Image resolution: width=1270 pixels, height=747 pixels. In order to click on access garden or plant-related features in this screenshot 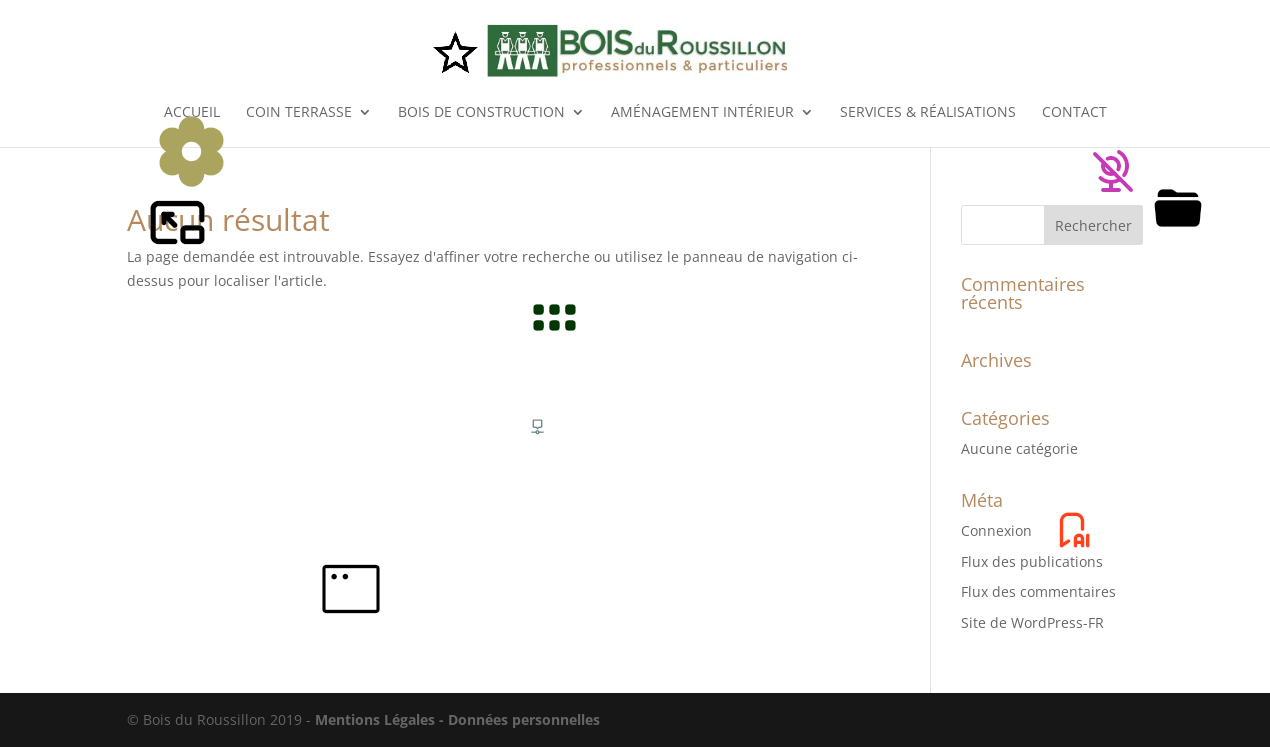, I will do `click(191, 151)`.